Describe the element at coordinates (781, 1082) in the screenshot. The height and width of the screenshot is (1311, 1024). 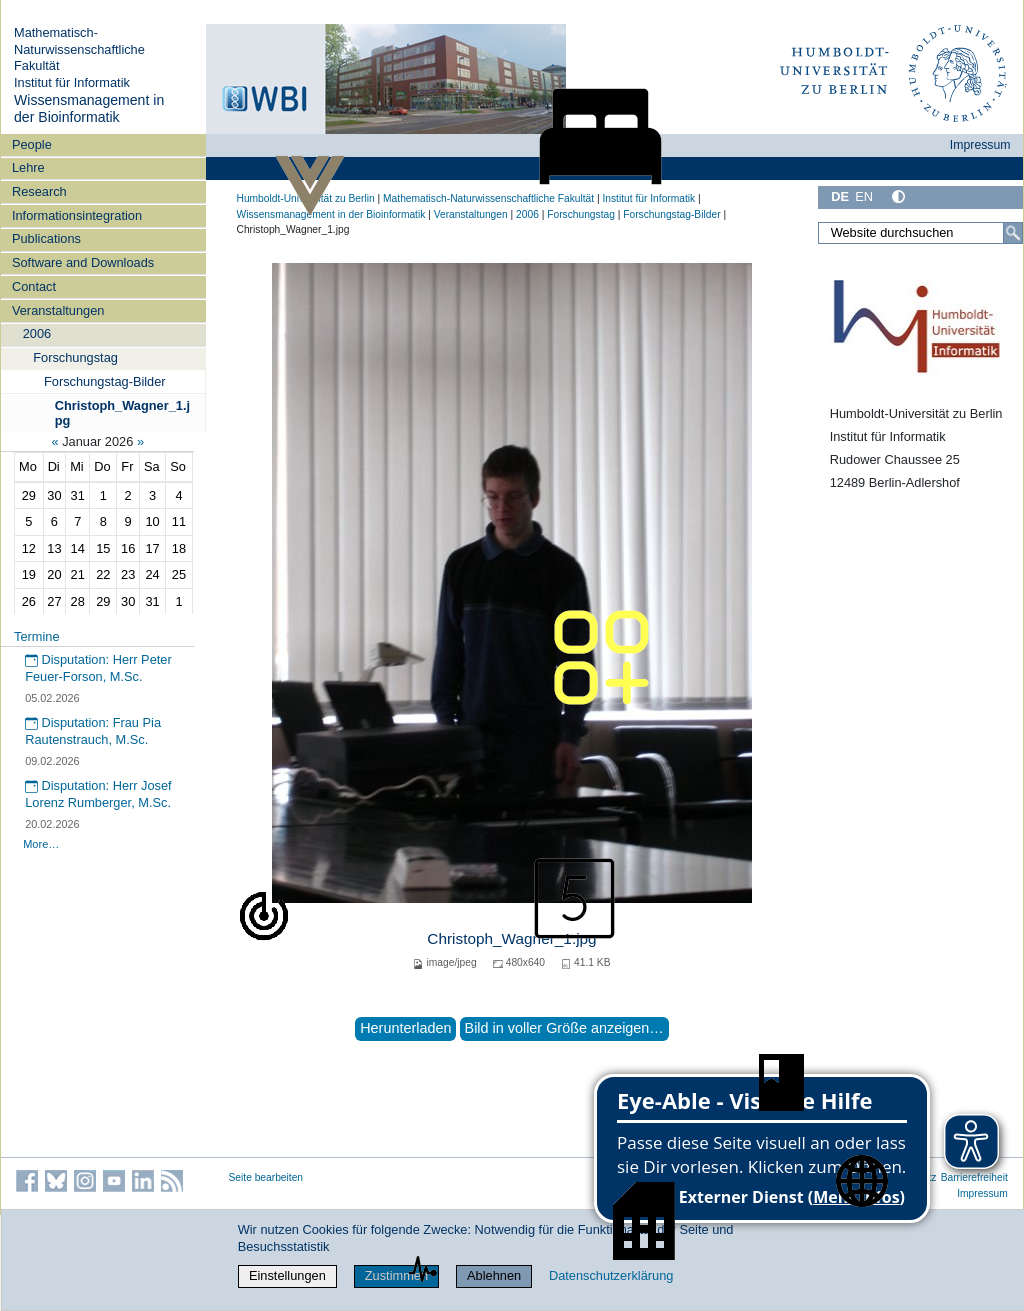
I see `access your classes or courses` at that location.